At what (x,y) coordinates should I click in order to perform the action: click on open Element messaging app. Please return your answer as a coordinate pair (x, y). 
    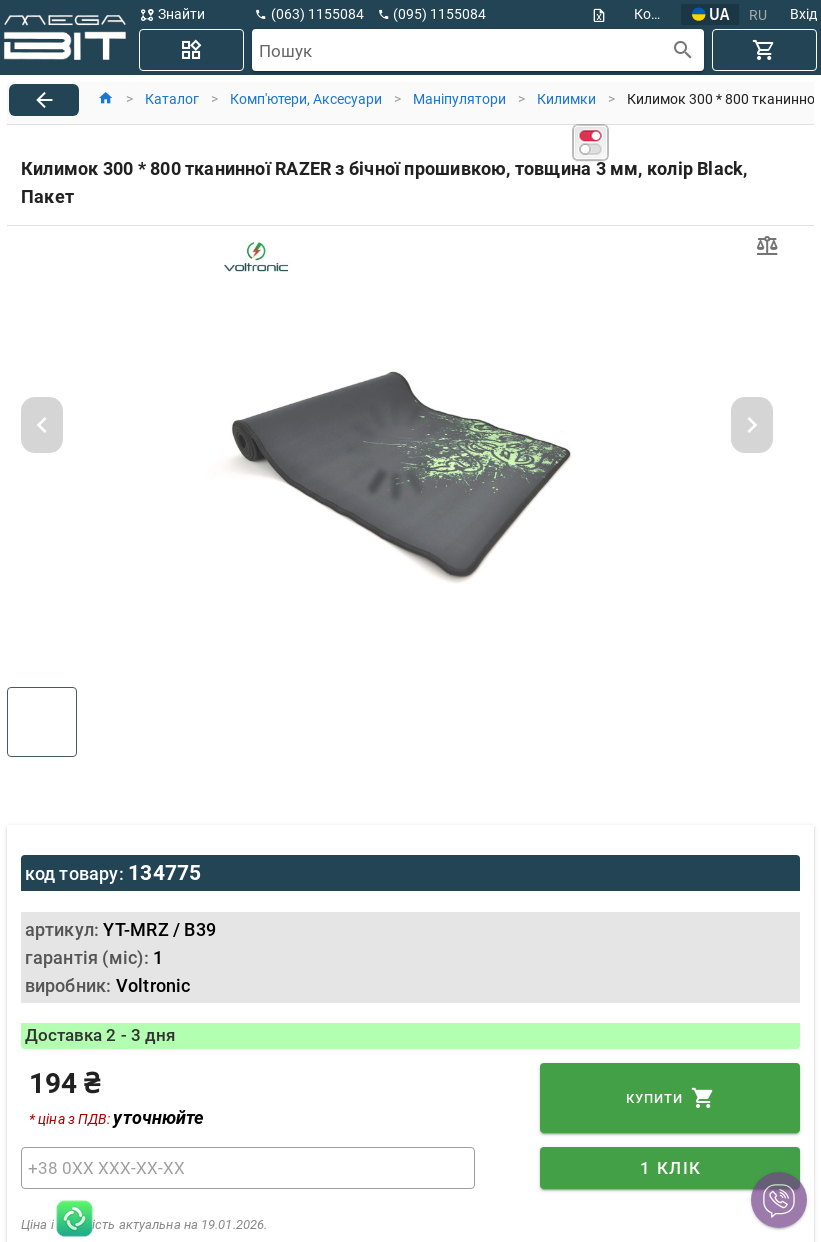
    Looking at the image, I should click on (74, 1218).